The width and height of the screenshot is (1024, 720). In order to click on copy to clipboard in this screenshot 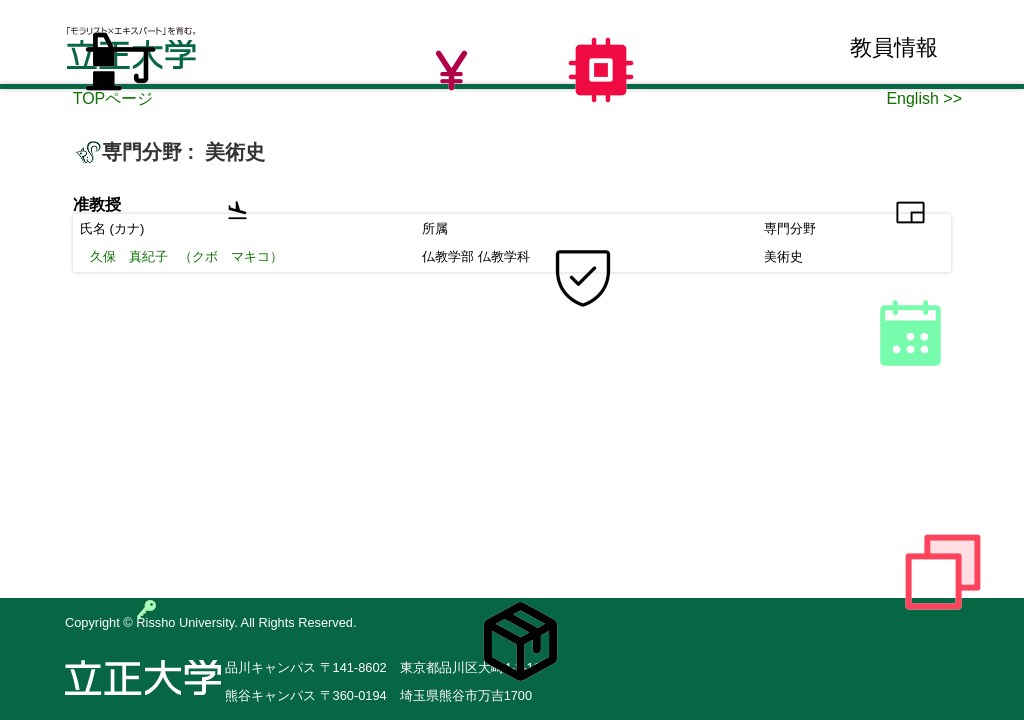, I will do `click(943, 572)`.